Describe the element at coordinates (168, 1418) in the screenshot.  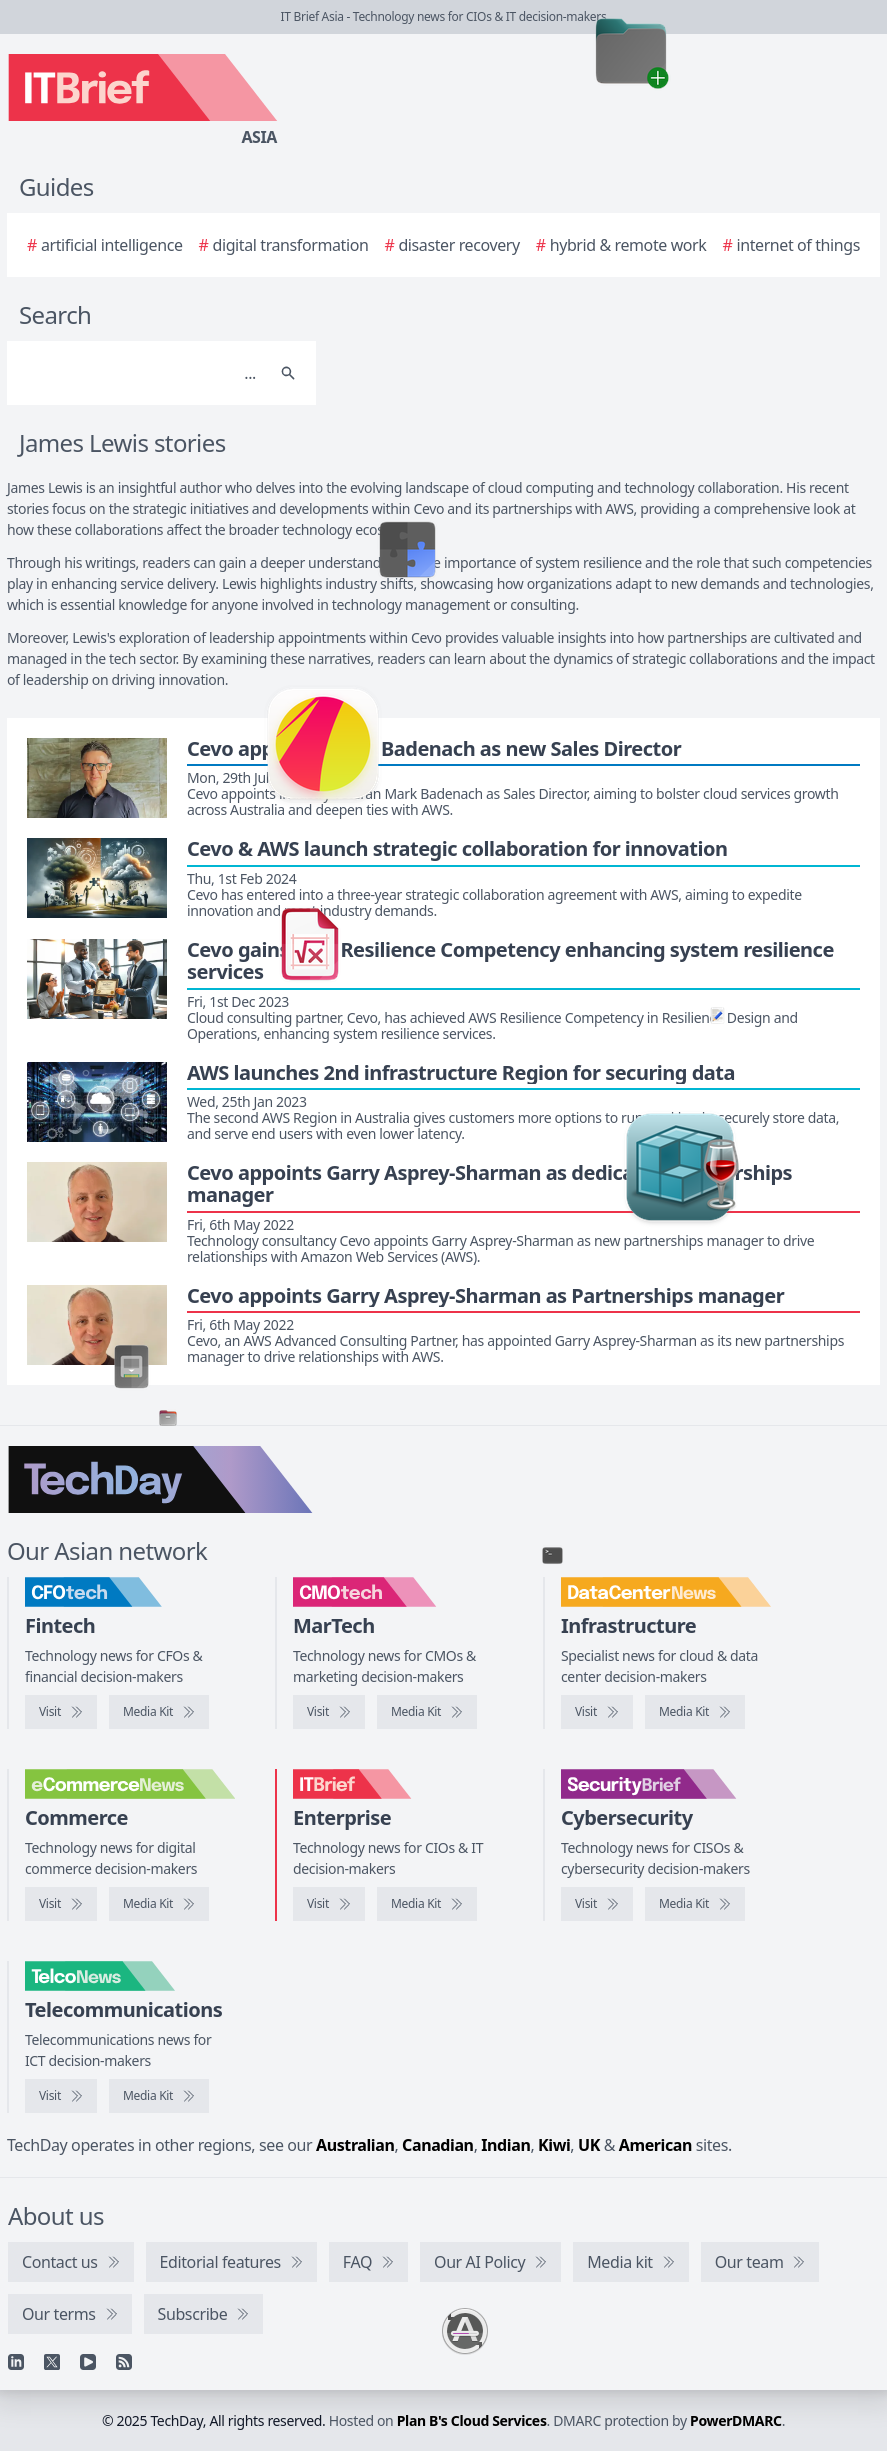
I see `open the file manager application` at that location.